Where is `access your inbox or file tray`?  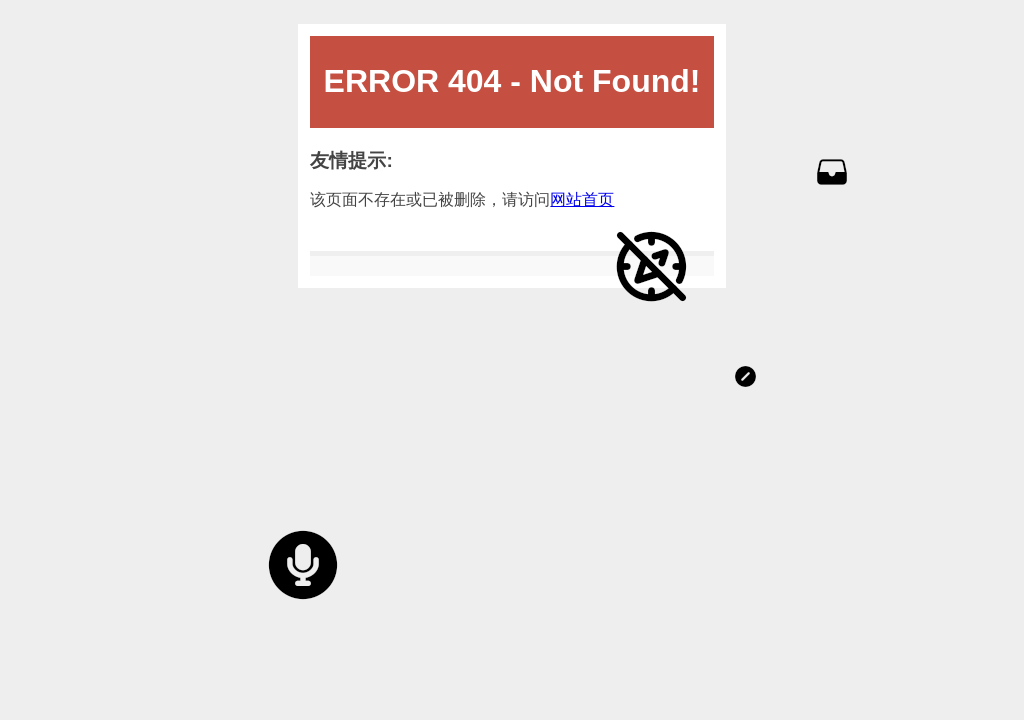 access your inbox or file tray is located at coordinates (832, 172).